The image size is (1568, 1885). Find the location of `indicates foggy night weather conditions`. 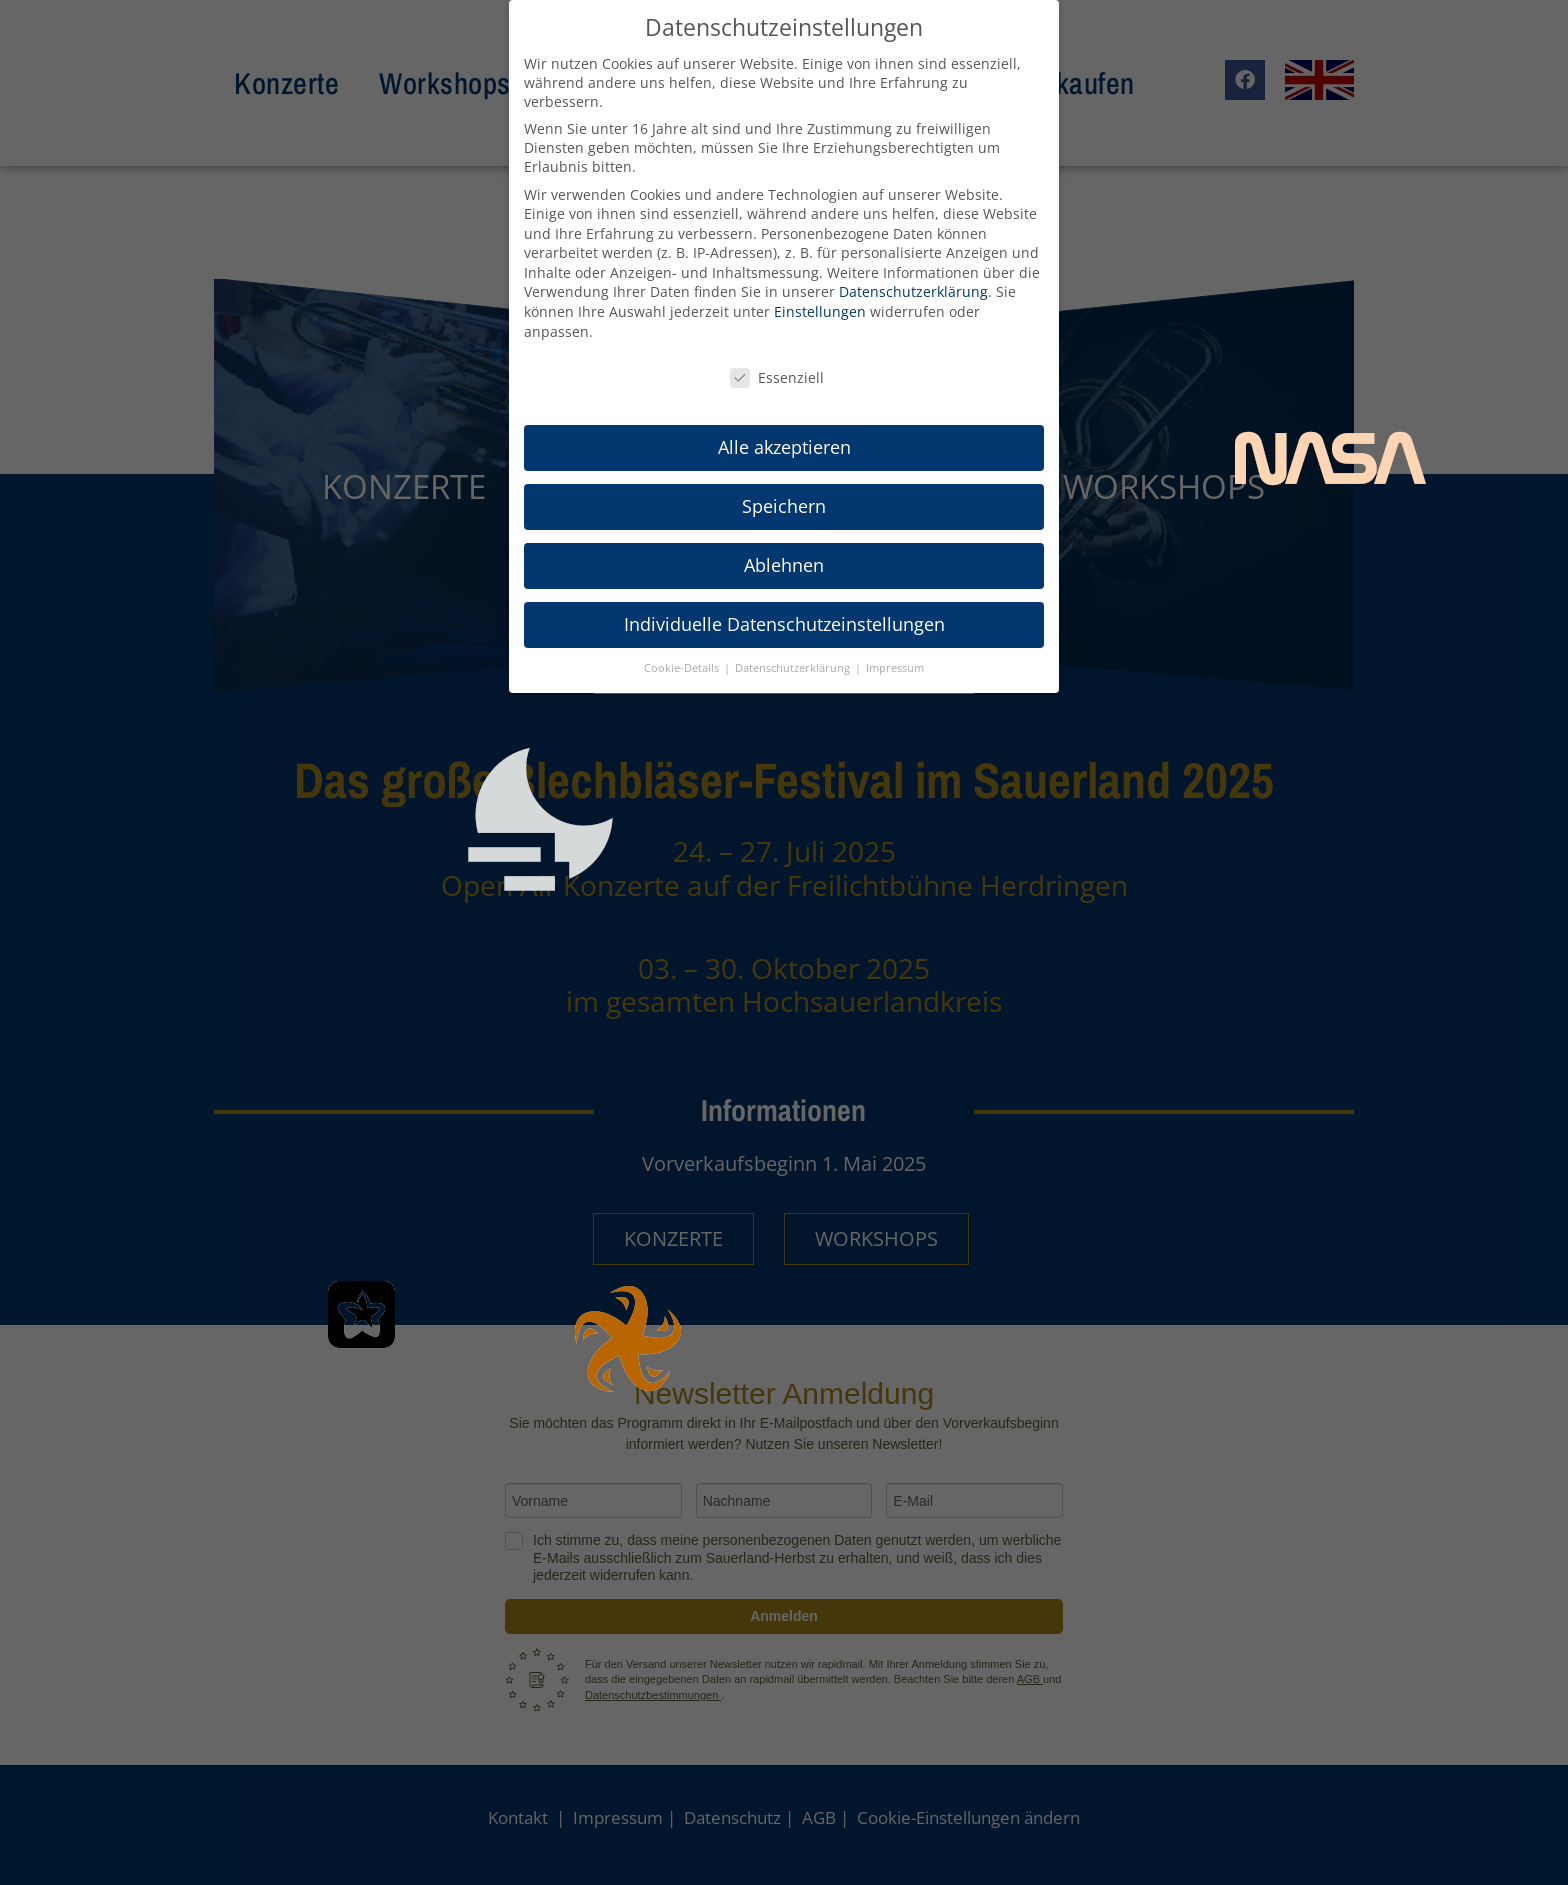

indicates foggy night weather conditions is located at coordinates (540, 818).